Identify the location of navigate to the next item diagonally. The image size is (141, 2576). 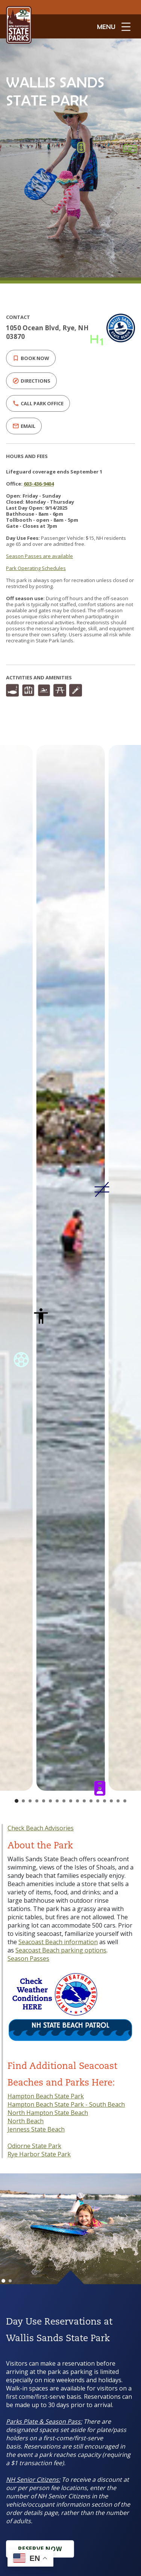
(71, 212).